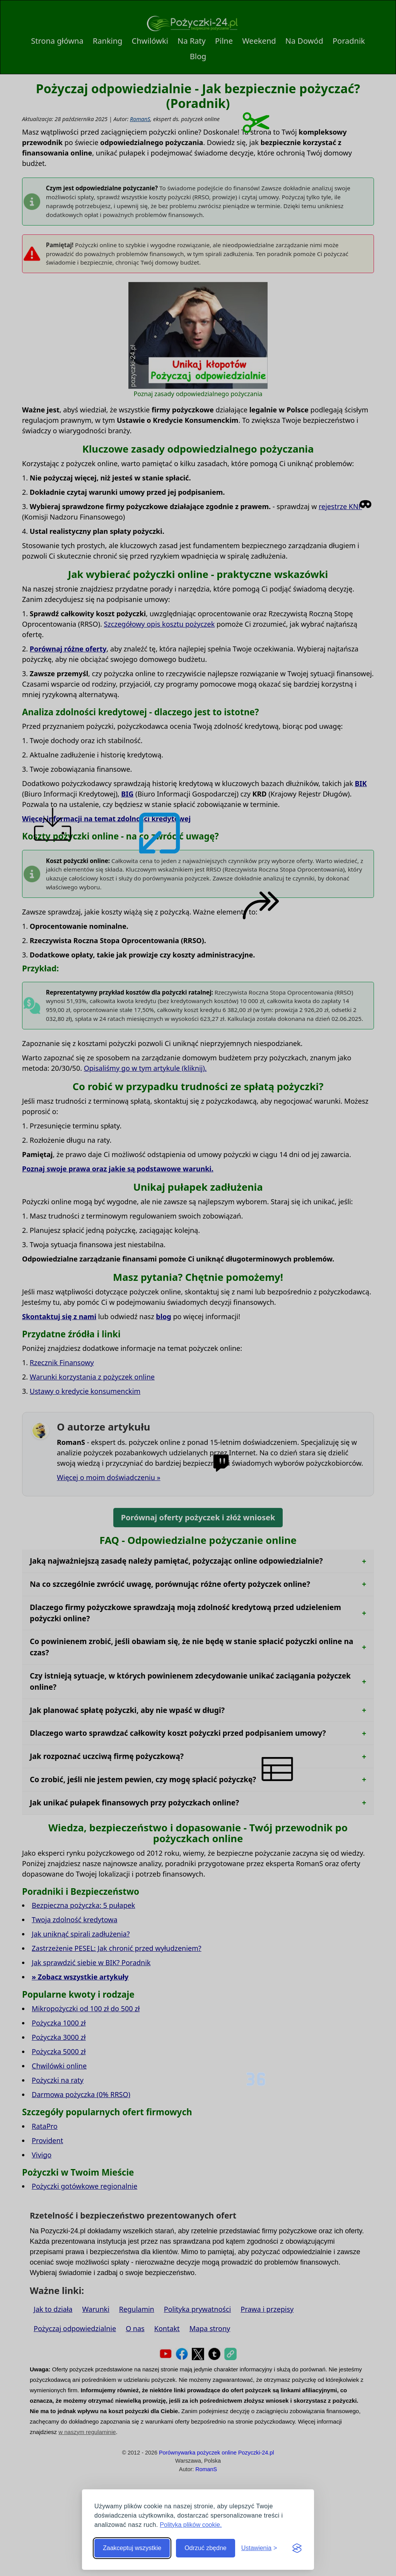  I want to click on enable incognito or private browsing mode, so click(365, 504).